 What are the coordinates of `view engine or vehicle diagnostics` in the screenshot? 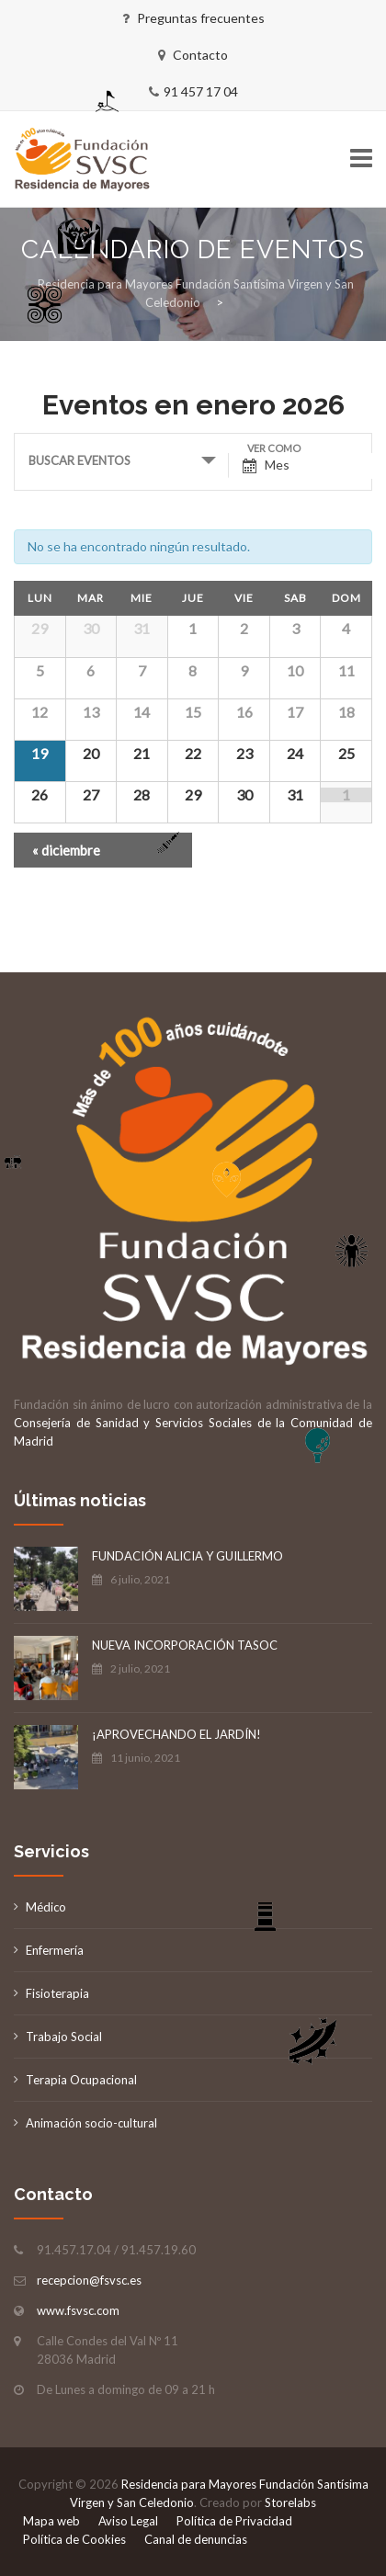 It's located at (168, 843).